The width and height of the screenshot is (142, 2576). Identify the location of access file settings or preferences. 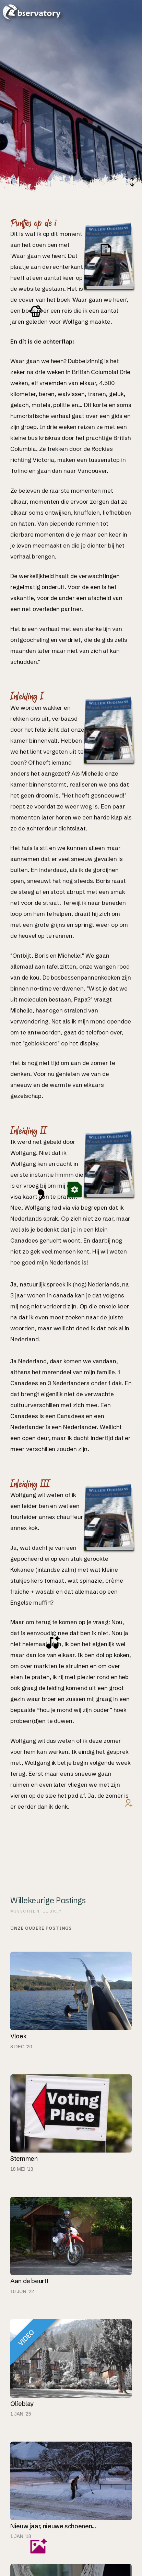
(74, 1189).